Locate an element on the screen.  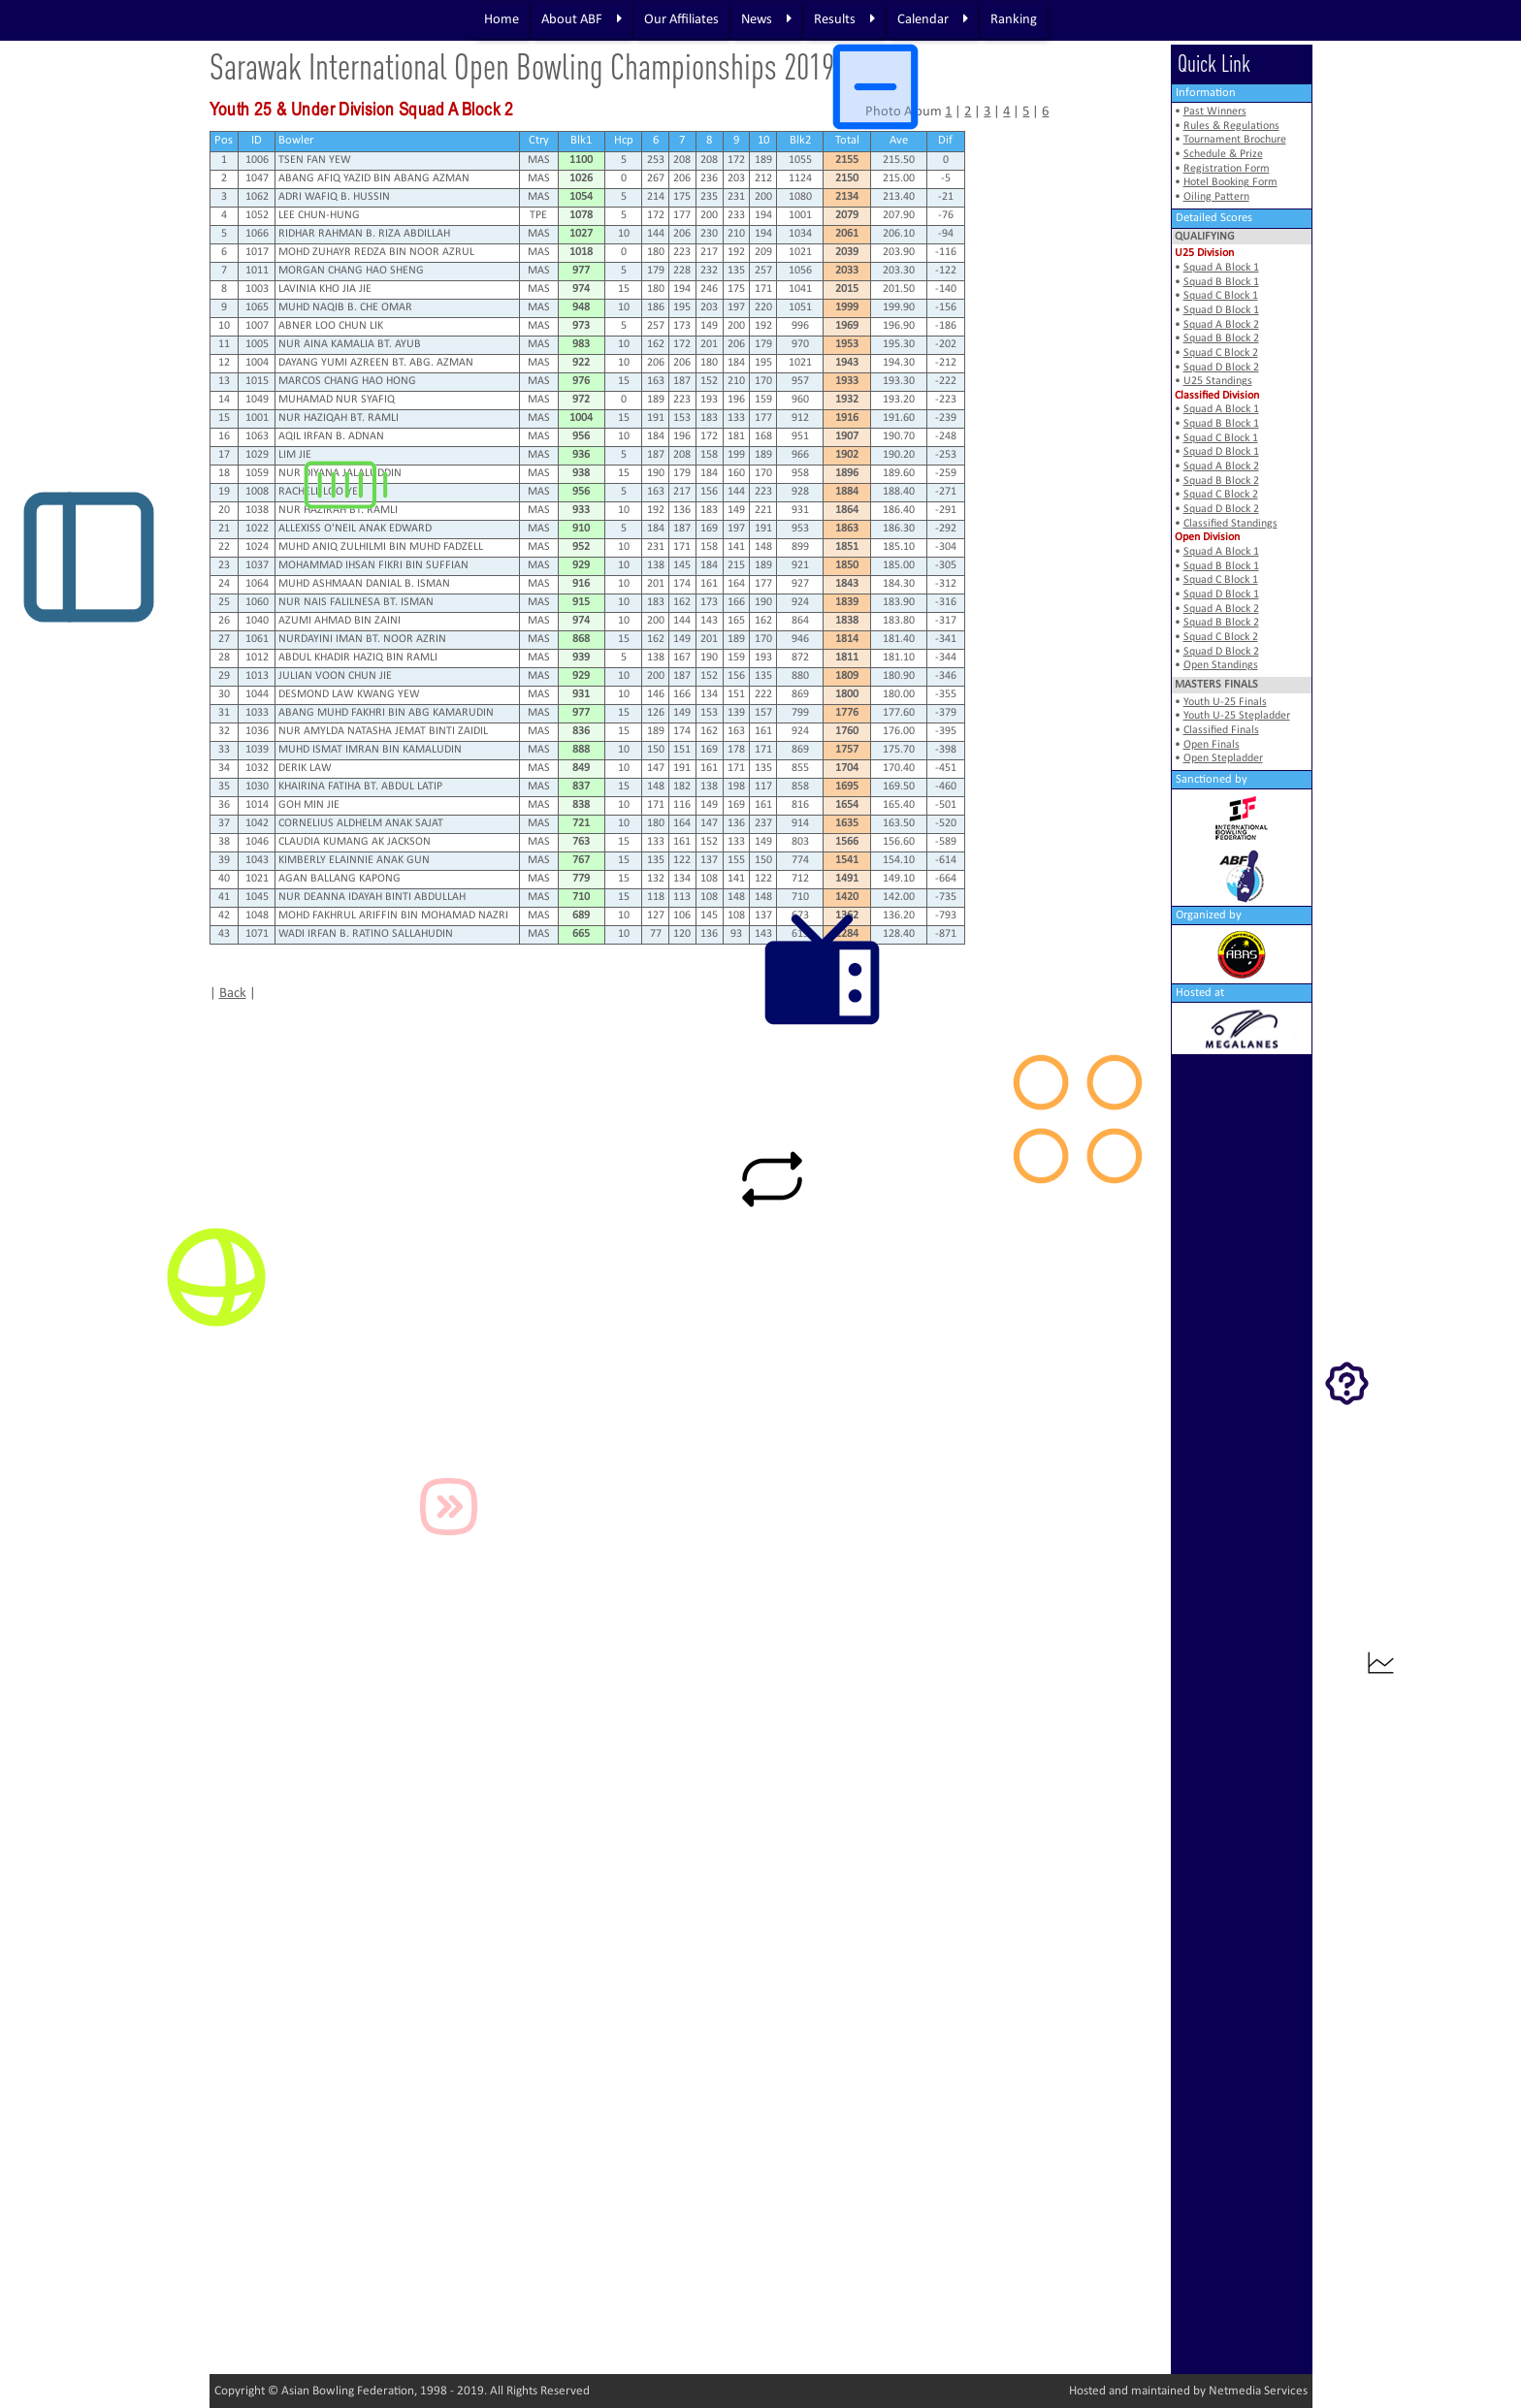
access help or FAQ section is located at coordinates (1346, 1383).